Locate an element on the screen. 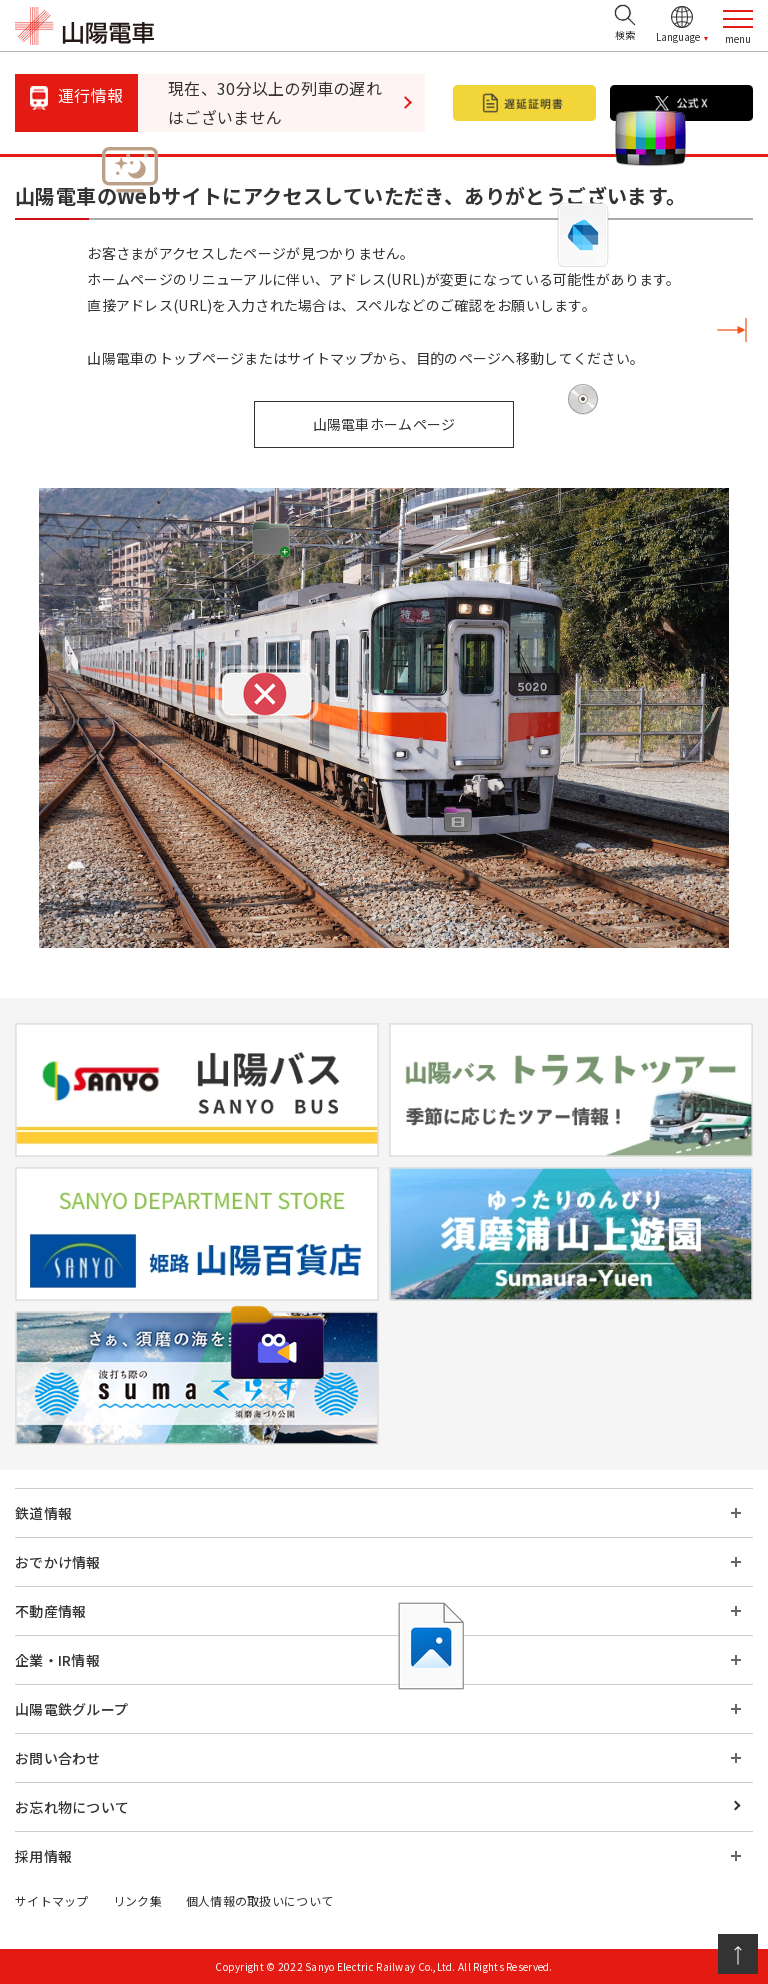 This screenshot has width=768, height=1984. indicates media library is being generated or indexed is located at coordinates (650, 141).